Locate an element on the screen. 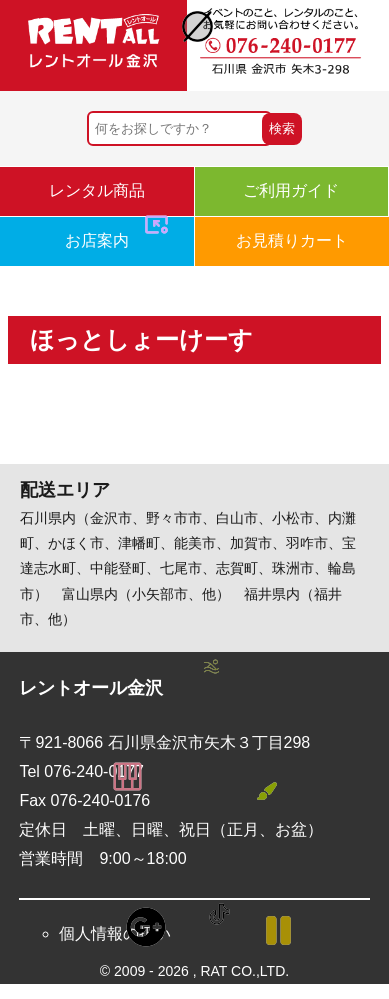 The image size is (389, 999). indicates an empty or null state is located at coordinates (197, 26).